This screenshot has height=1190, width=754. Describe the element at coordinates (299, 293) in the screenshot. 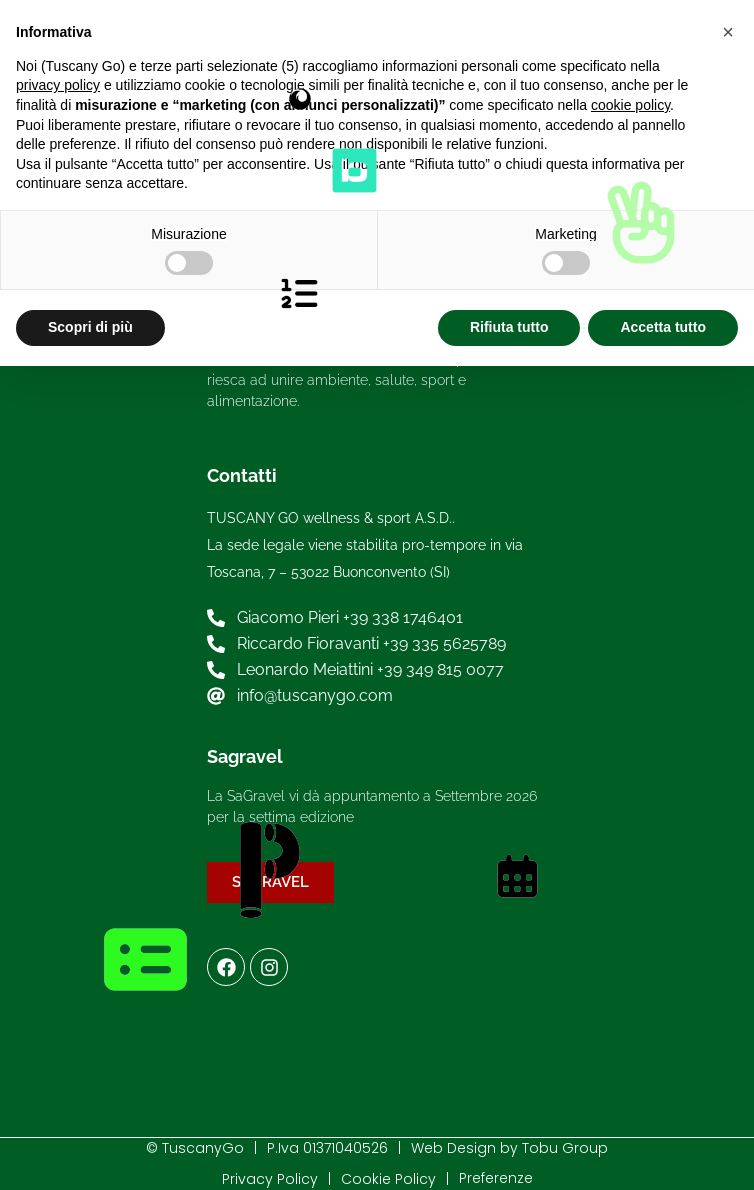

I see `create a numbered list` at that location.